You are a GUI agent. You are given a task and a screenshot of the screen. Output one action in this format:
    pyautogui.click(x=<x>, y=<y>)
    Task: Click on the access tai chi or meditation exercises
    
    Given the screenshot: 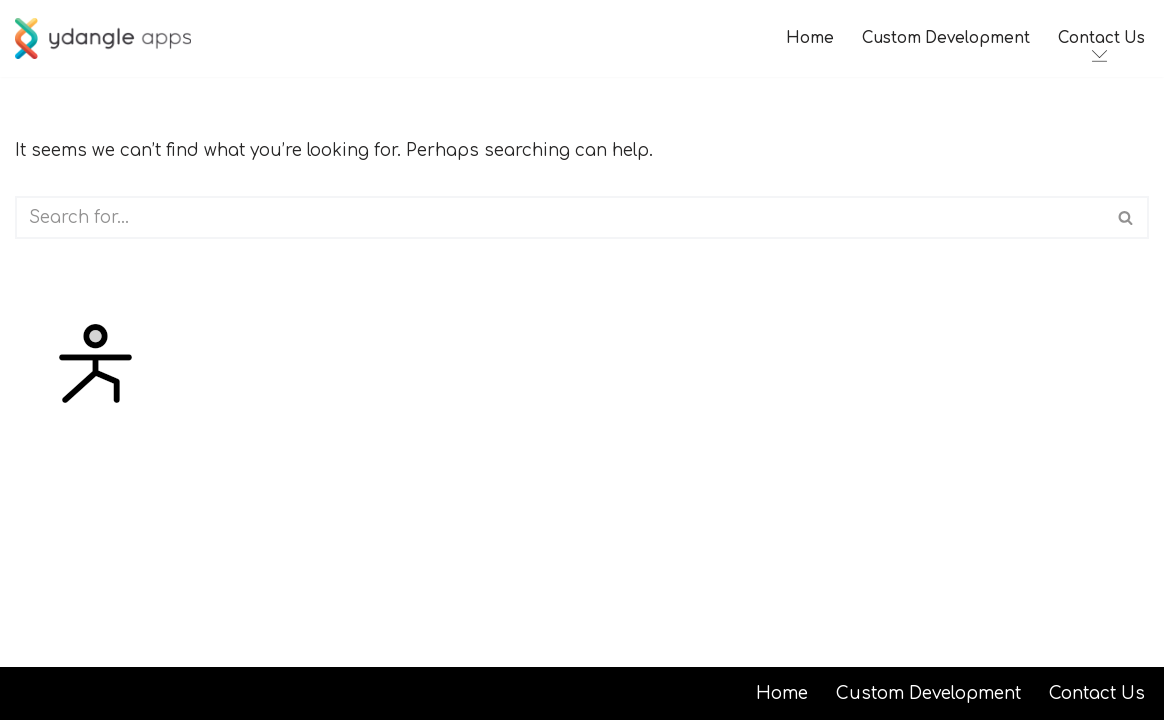 What is the action you would take?
    pyautogui.click(x=95, y=366)
    